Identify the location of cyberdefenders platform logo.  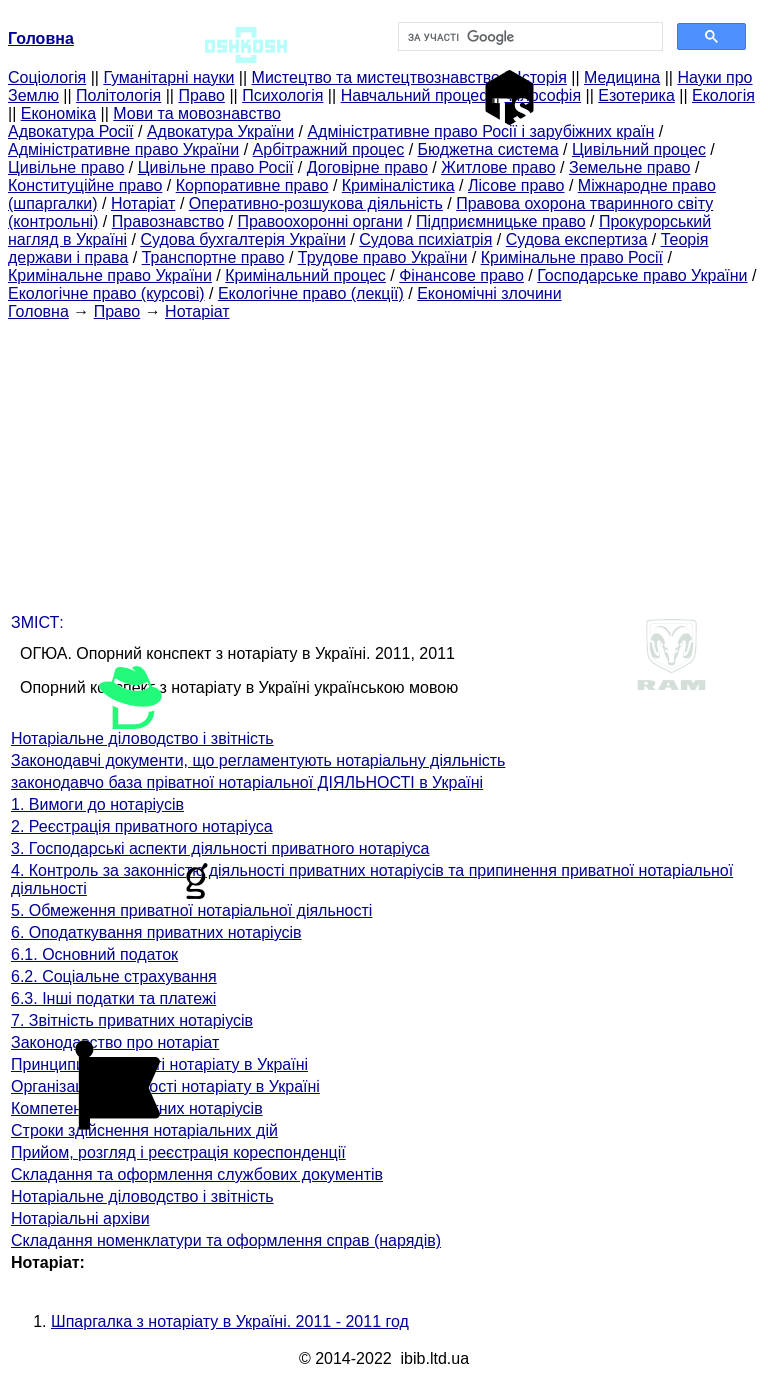
(130, 697).